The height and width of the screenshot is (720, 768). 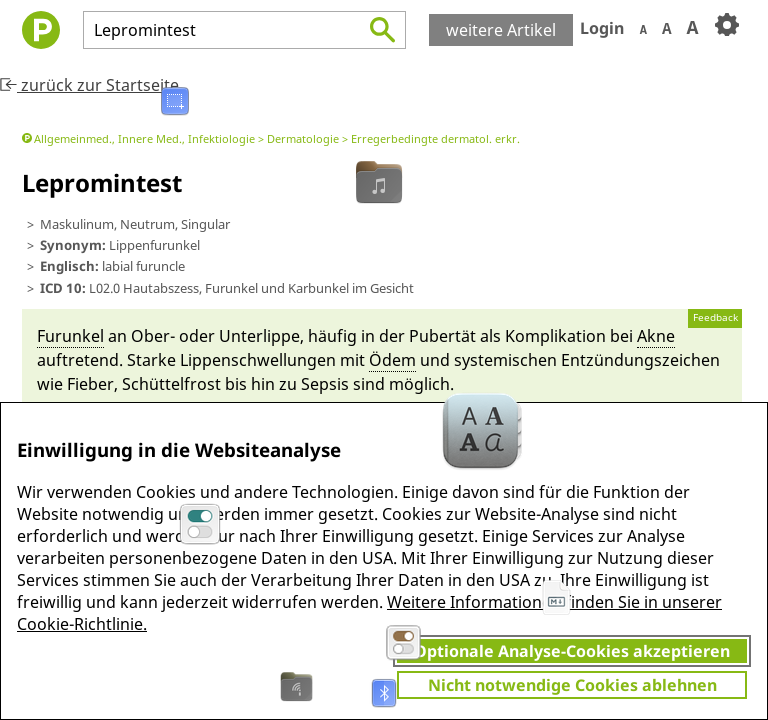 What do you see at coordinates (296, 686) in the screenshot?
I see `open insync cloud sync folder` at bounding box center [296, 686].